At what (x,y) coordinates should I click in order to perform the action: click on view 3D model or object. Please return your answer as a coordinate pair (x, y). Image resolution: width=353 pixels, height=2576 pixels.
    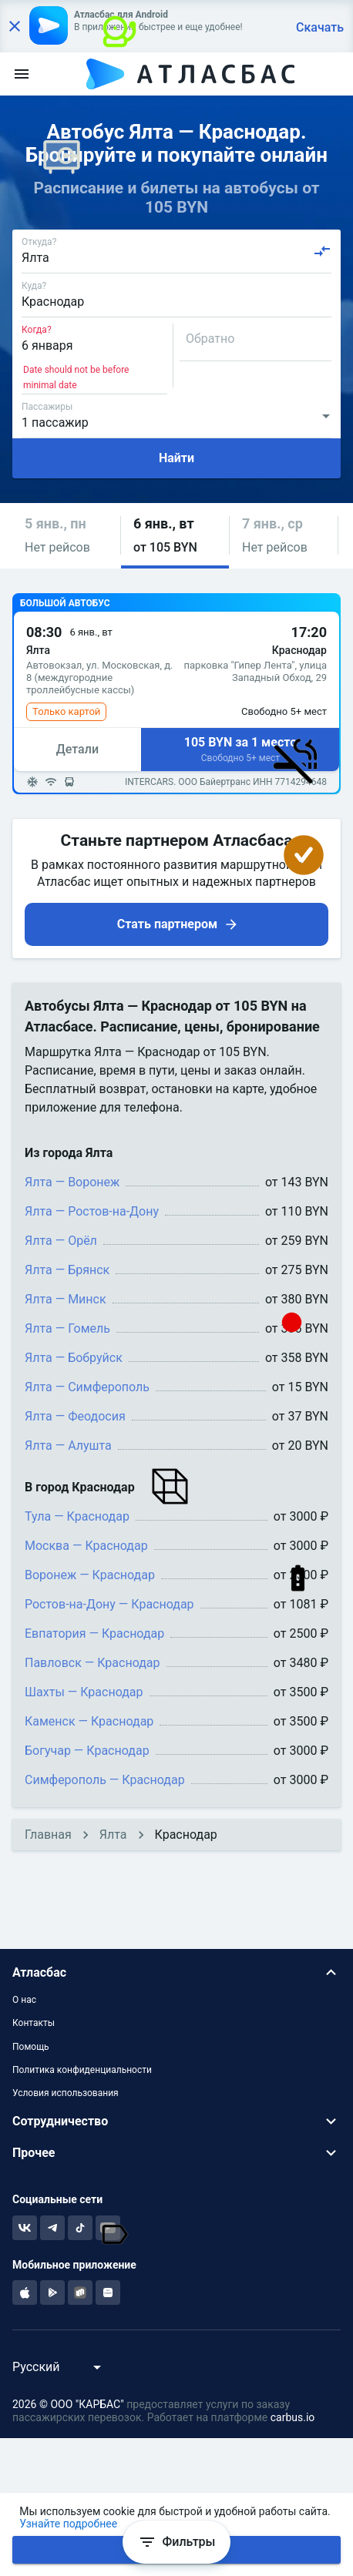
    Looking at the image, I should click on (170, 1486).